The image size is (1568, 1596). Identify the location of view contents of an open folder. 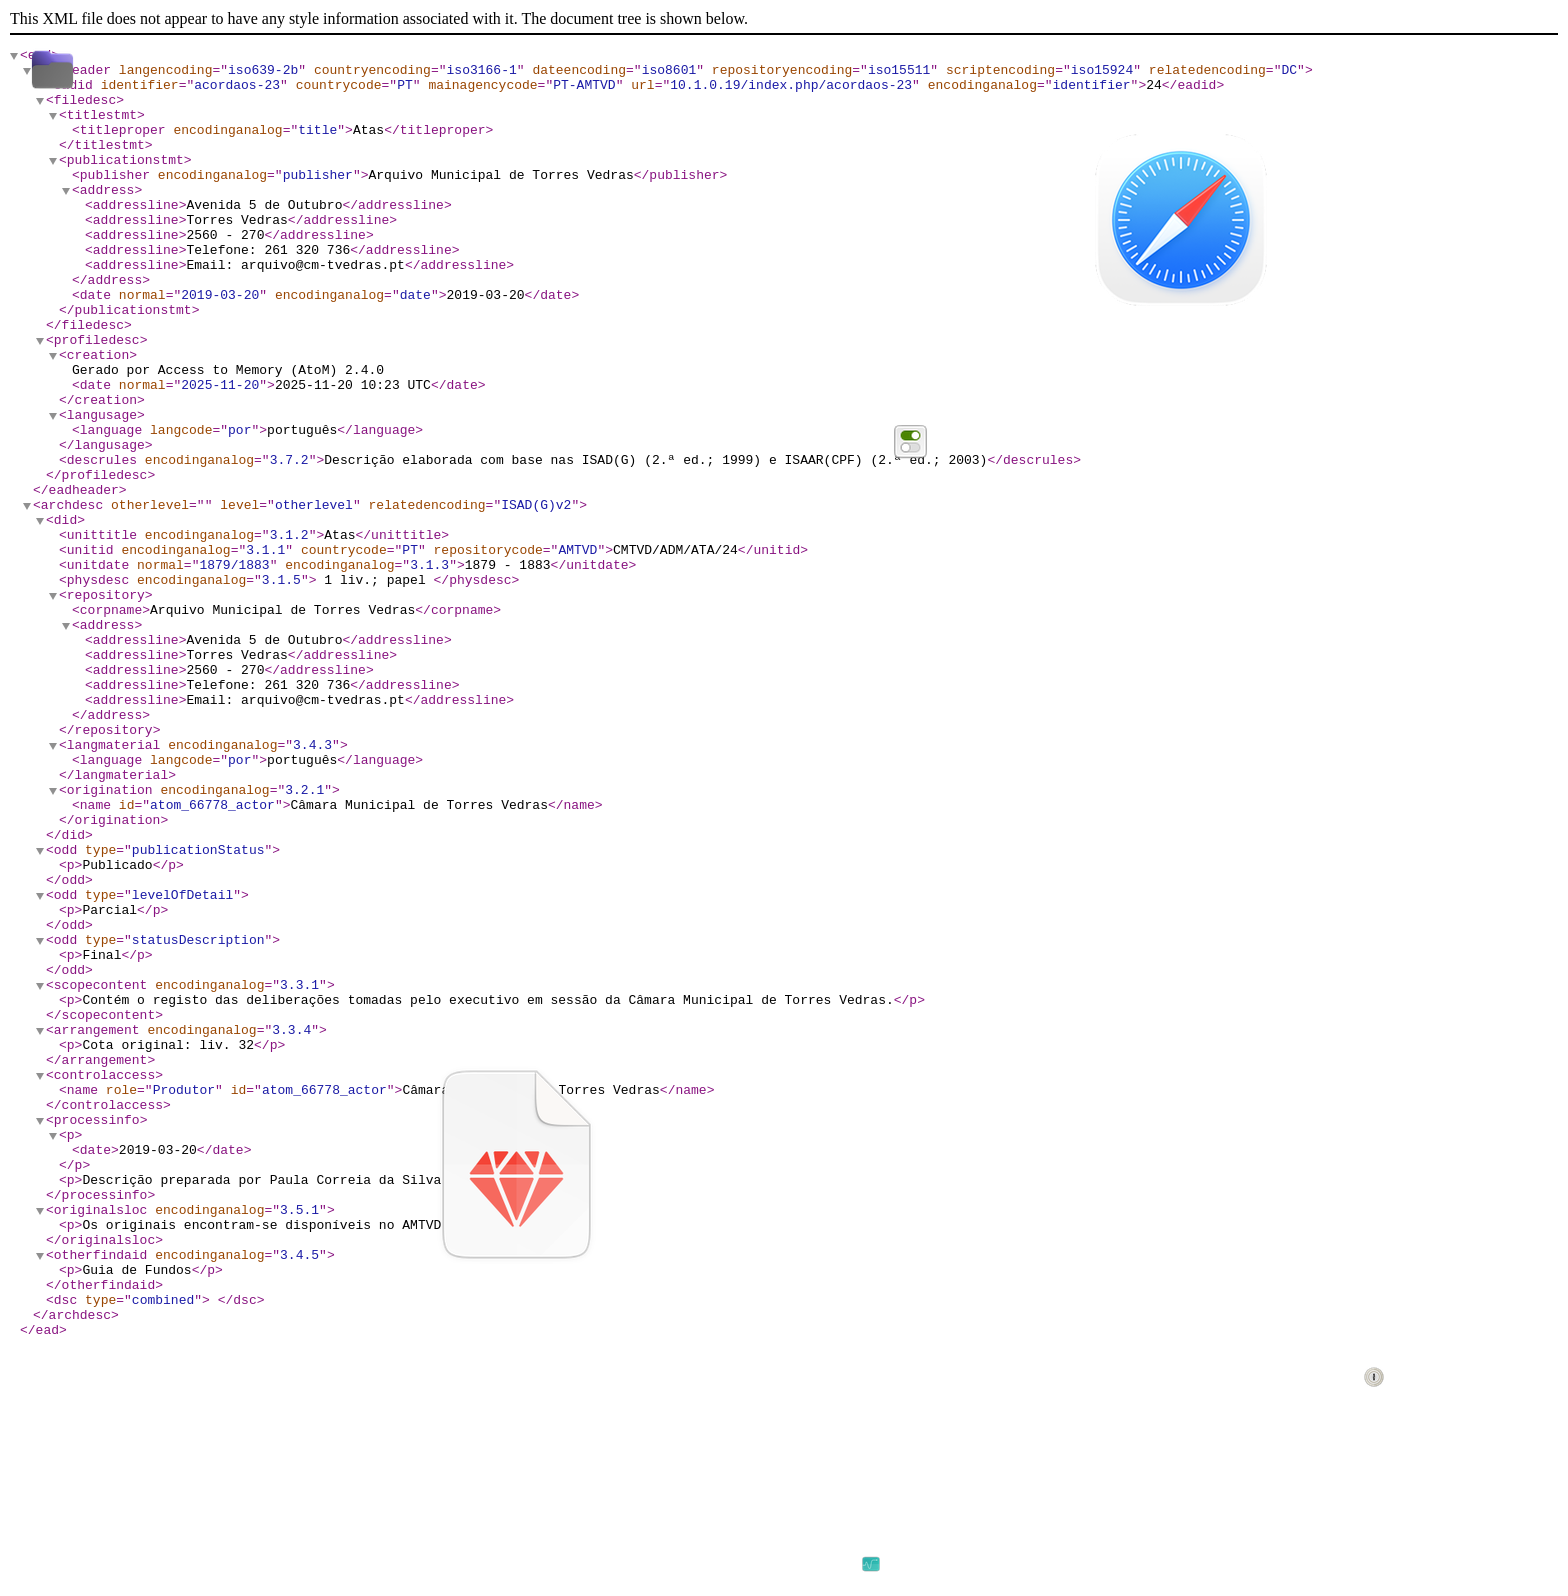
(52, 69).